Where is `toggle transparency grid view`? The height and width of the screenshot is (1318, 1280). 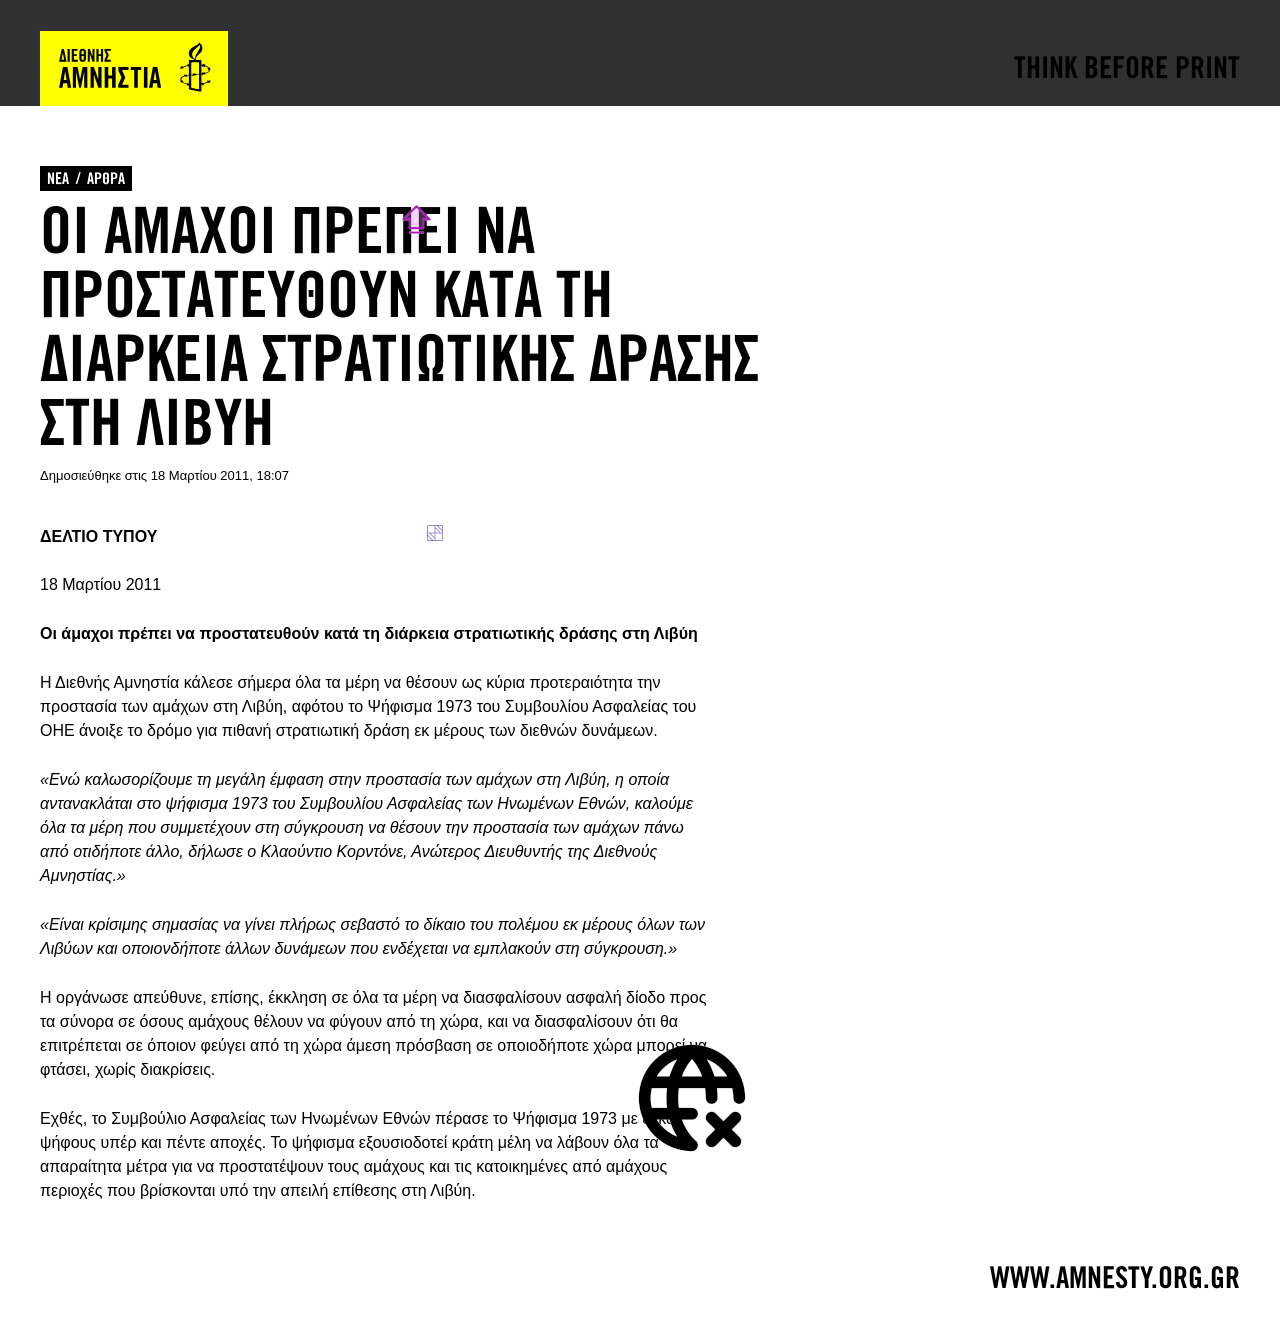 toggle transparency grid view is located at coordinates (435, 533).